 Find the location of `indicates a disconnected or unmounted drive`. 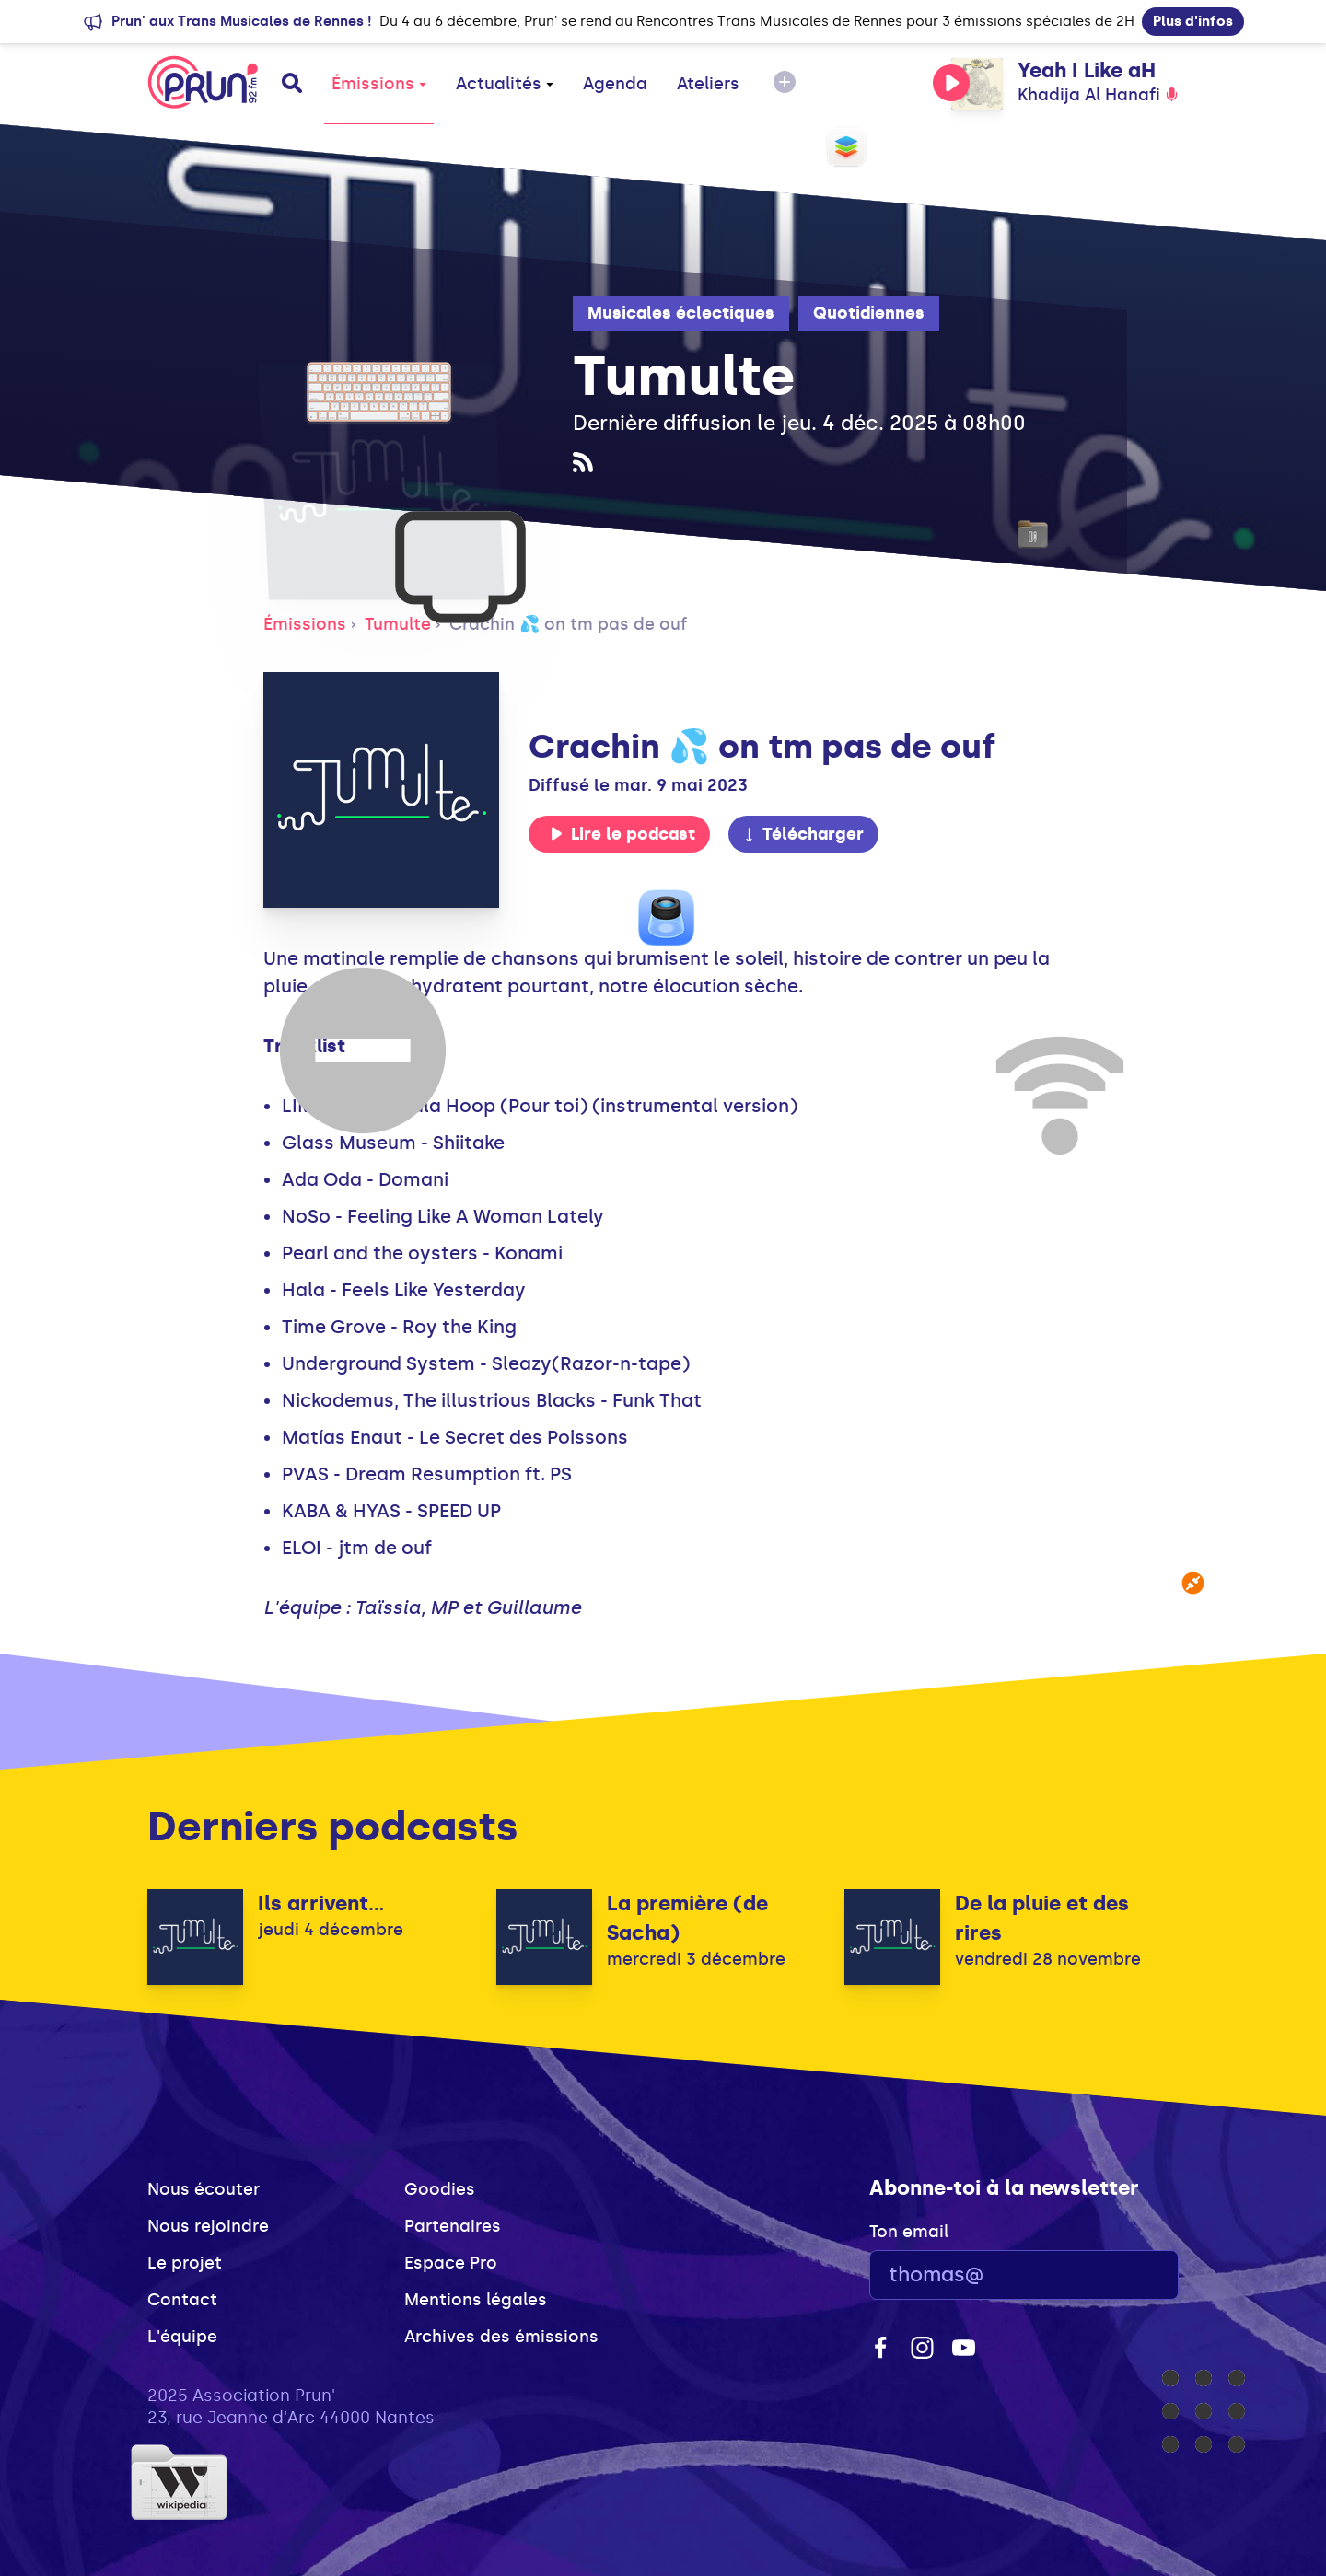

indicates a disconnected or unmounted drive is located at coordinates (1192, 1583).